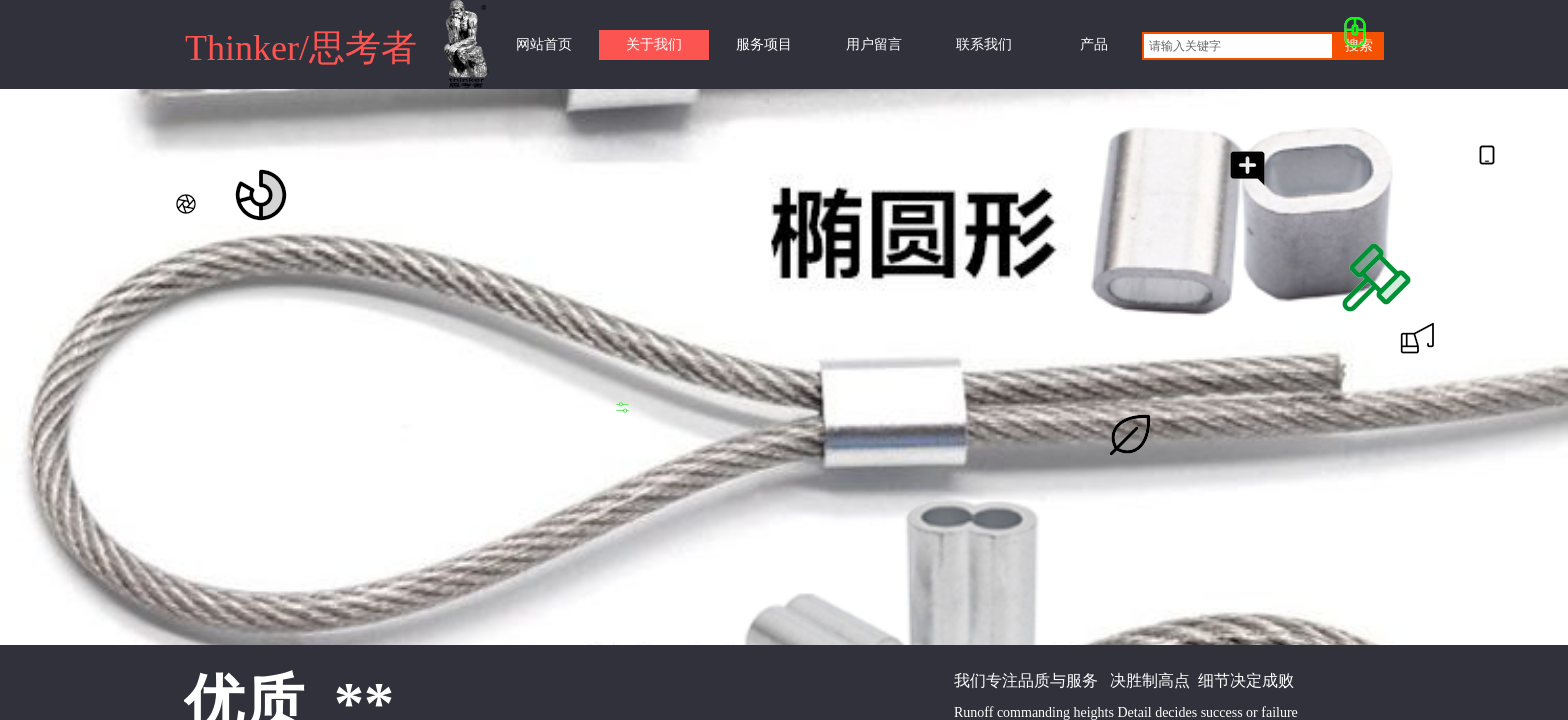 This screenshot has height=720, width=1568. Describe the element at coordinates (1130, 435) in the screenshot. I see `view eco-friendly or sustainable options` at that location.